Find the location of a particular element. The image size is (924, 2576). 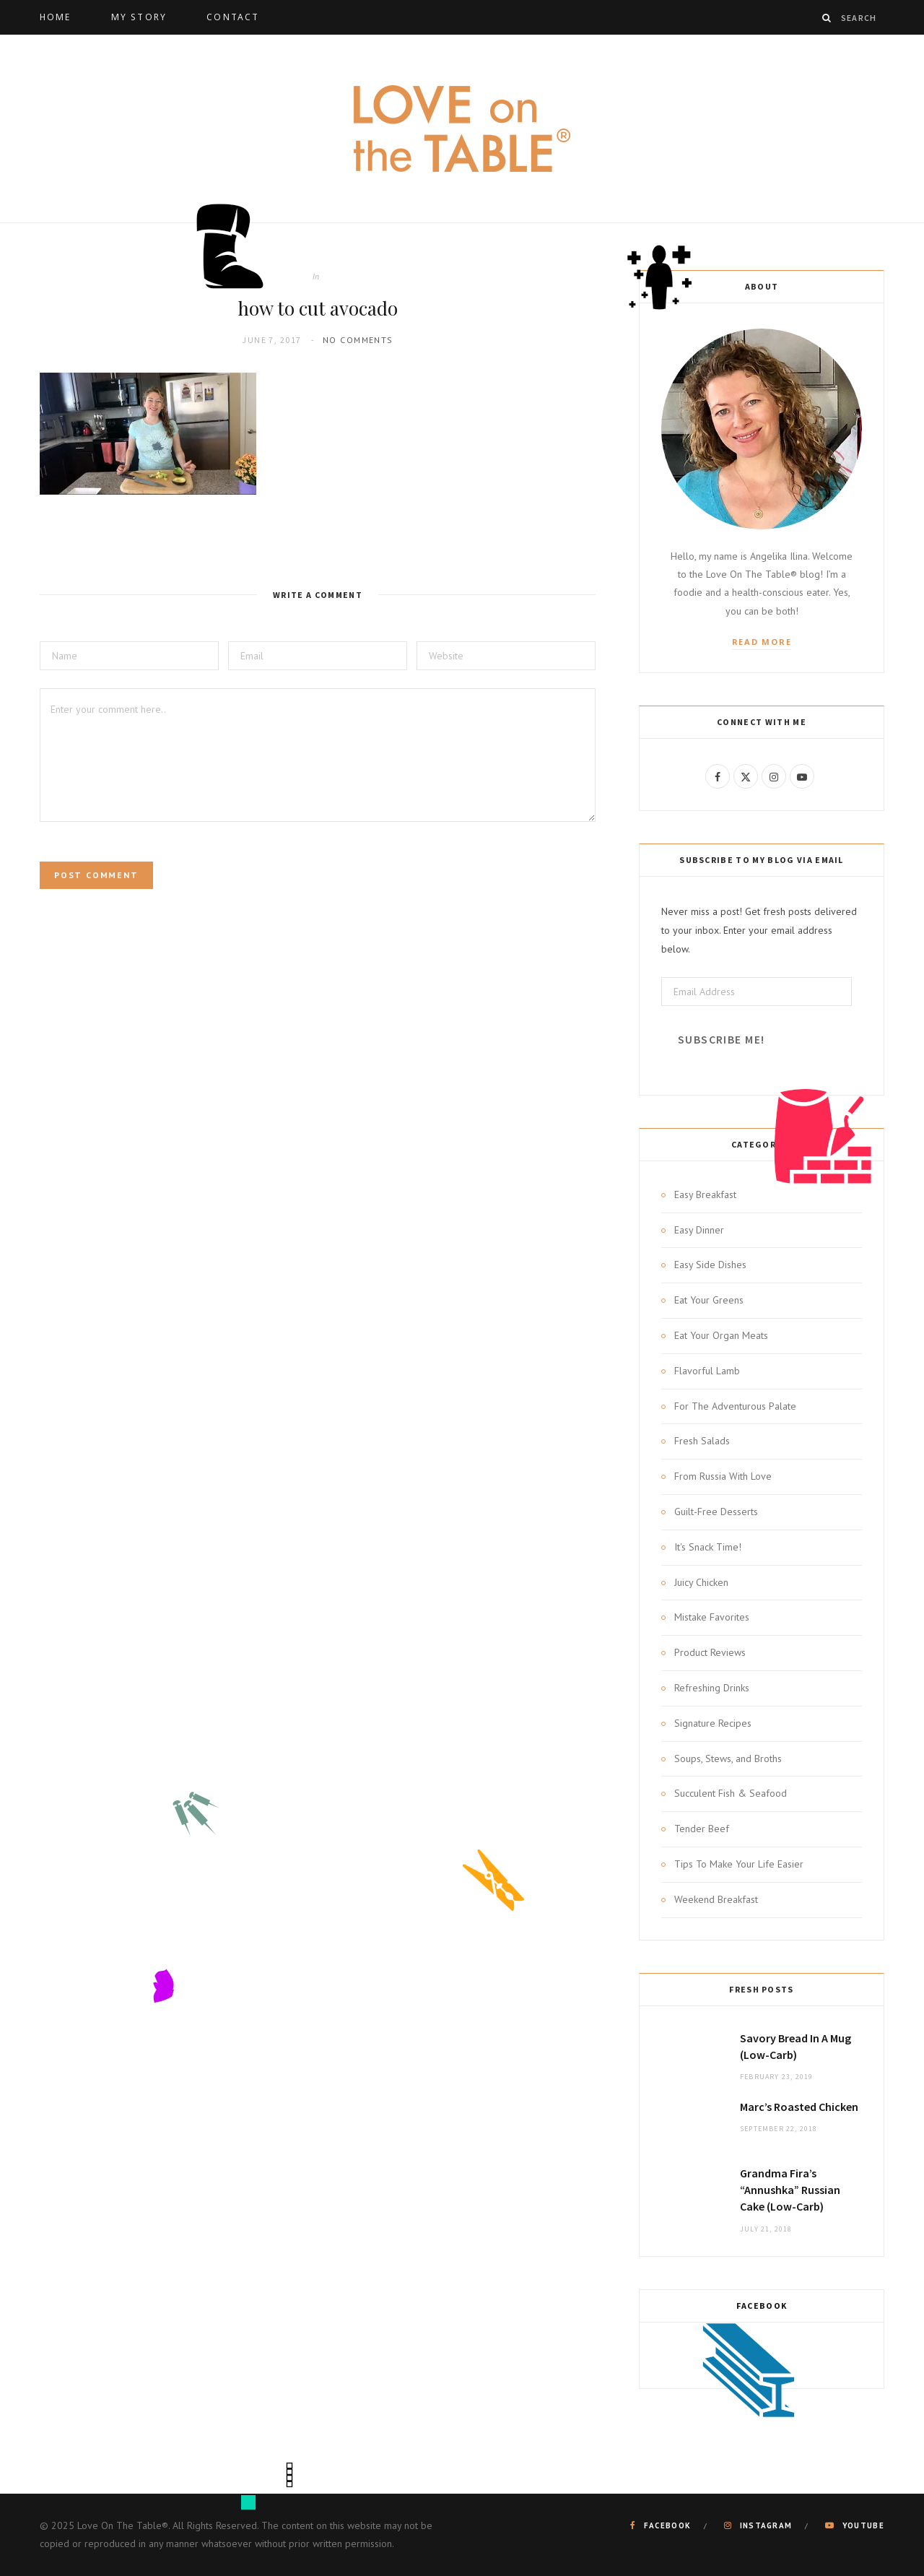

pin or clip an item for later reference is located at coordinates (493, 1880).